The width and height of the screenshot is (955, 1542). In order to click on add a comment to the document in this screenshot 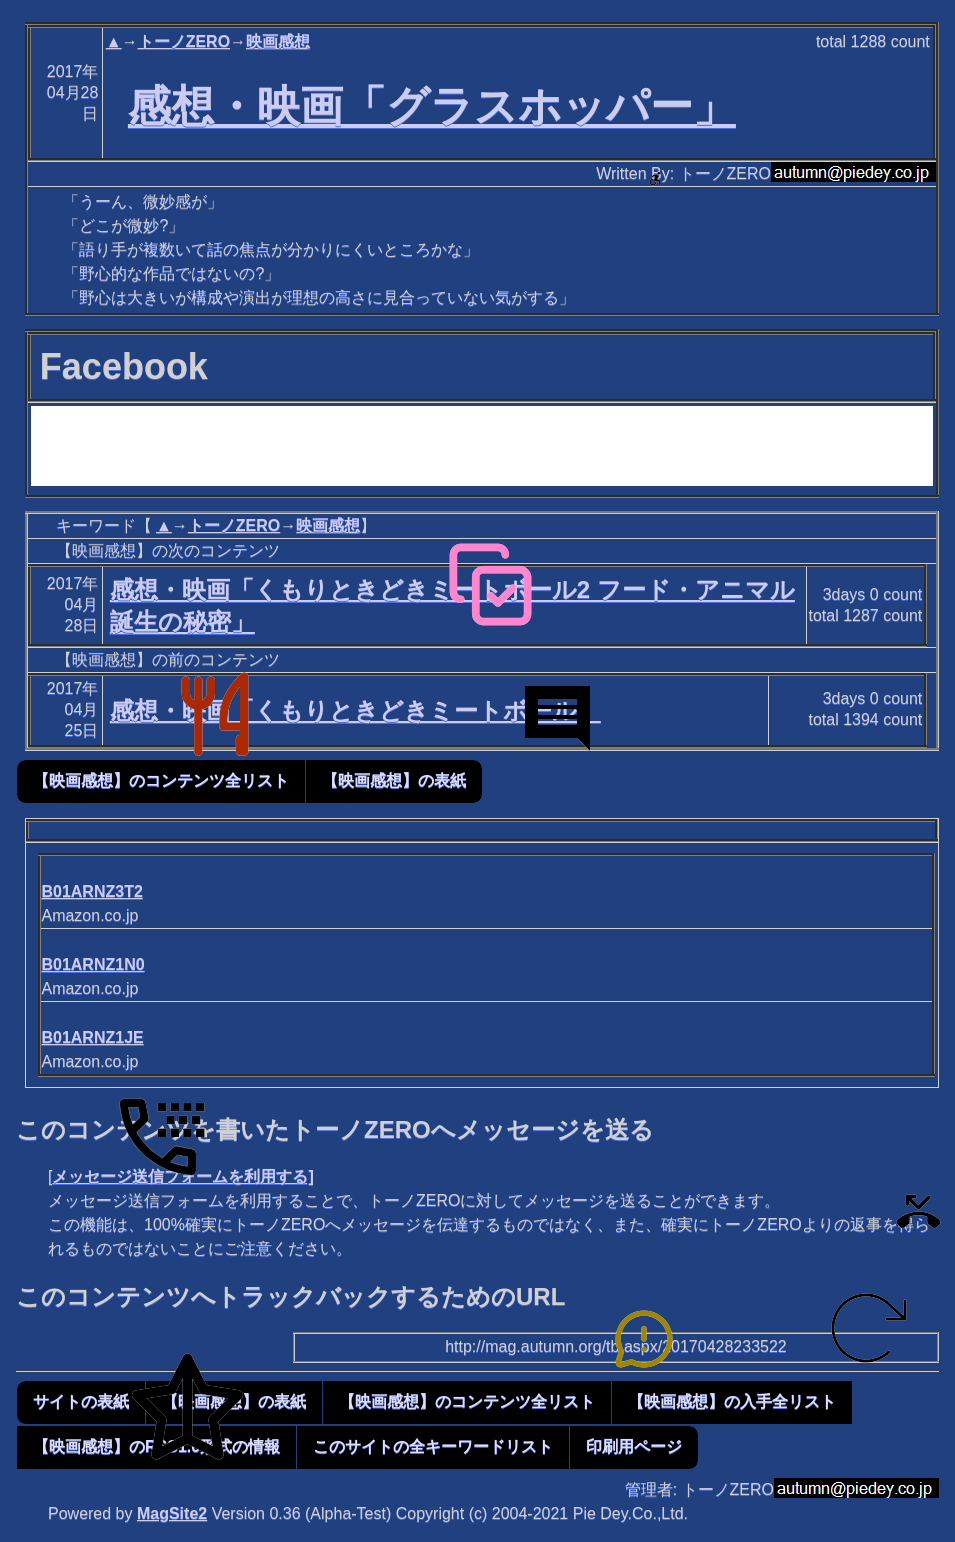, I will do `click(557, 718)`.